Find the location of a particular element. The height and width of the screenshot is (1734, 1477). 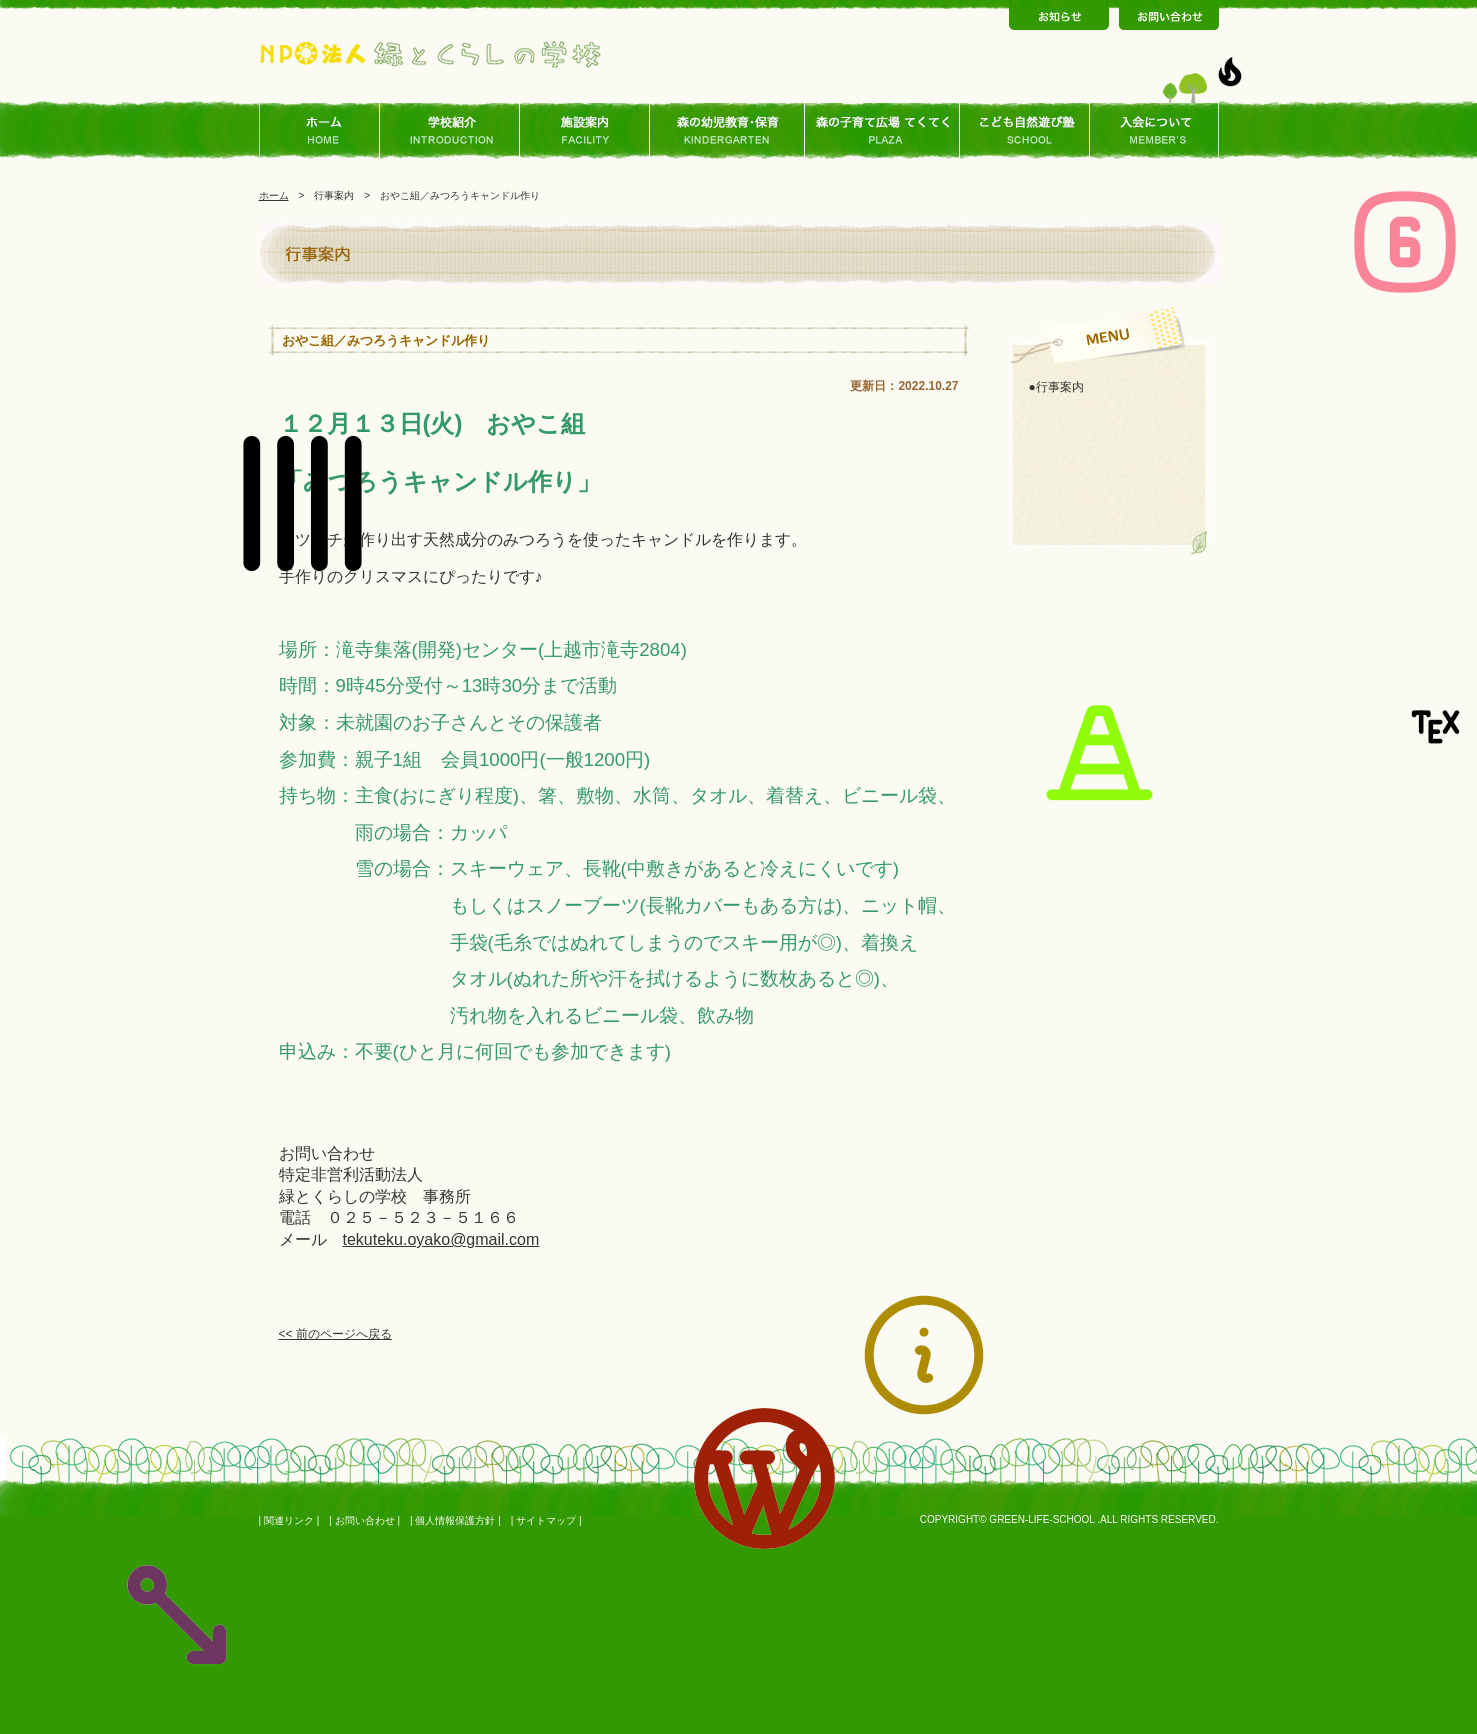

link to wordpress site or blog is located at coordinates (764, 1478).